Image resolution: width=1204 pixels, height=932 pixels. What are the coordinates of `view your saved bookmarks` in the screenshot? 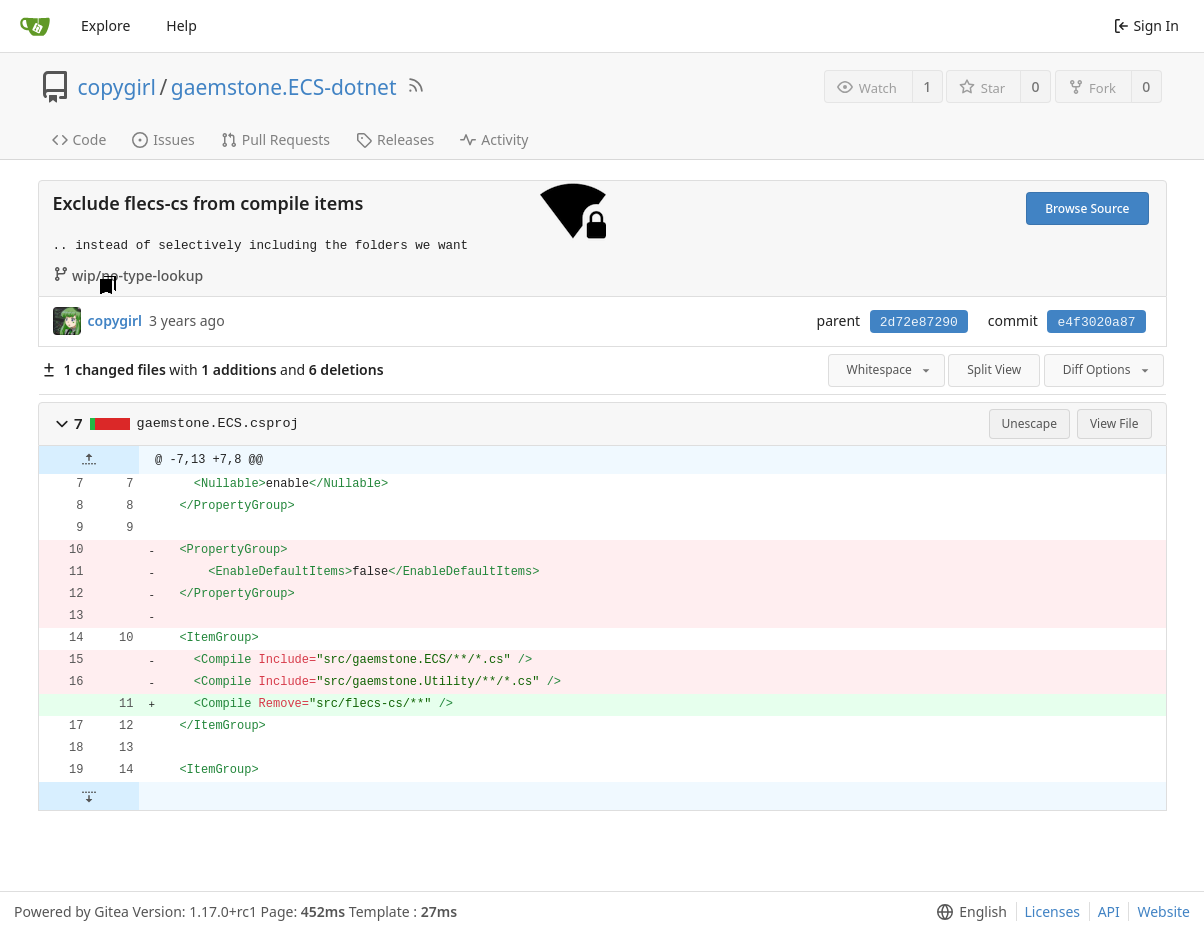 It's located at (108, 285).